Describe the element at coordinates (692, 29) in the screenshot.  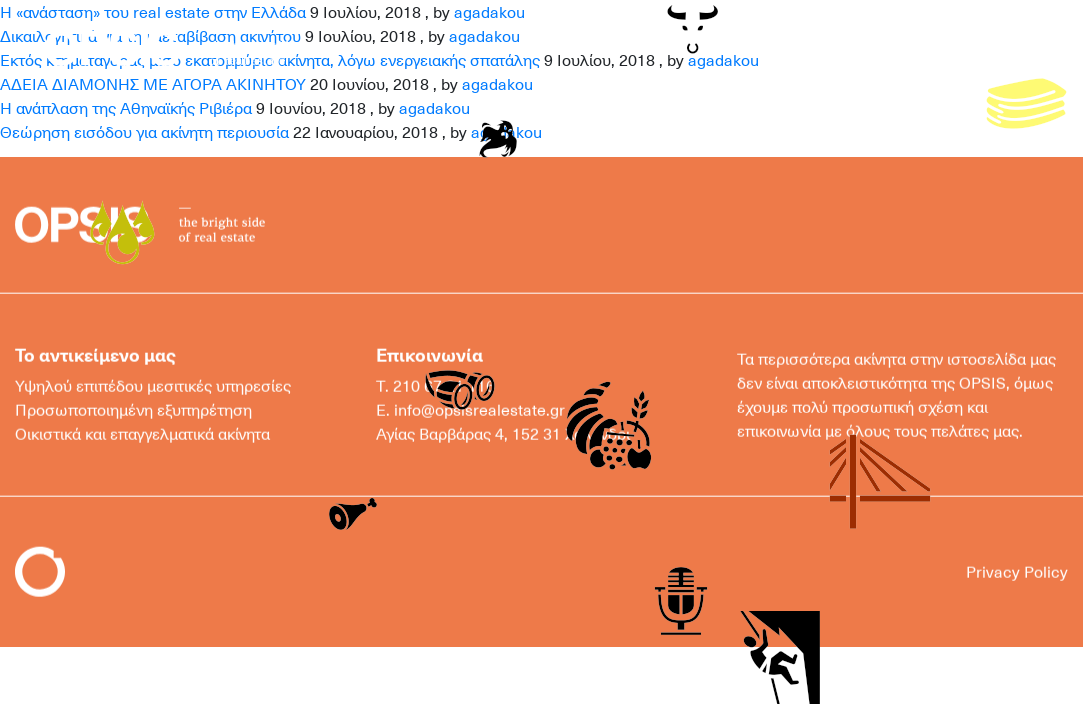
I see `represents a bull or taurus zodiac sign` at that location.